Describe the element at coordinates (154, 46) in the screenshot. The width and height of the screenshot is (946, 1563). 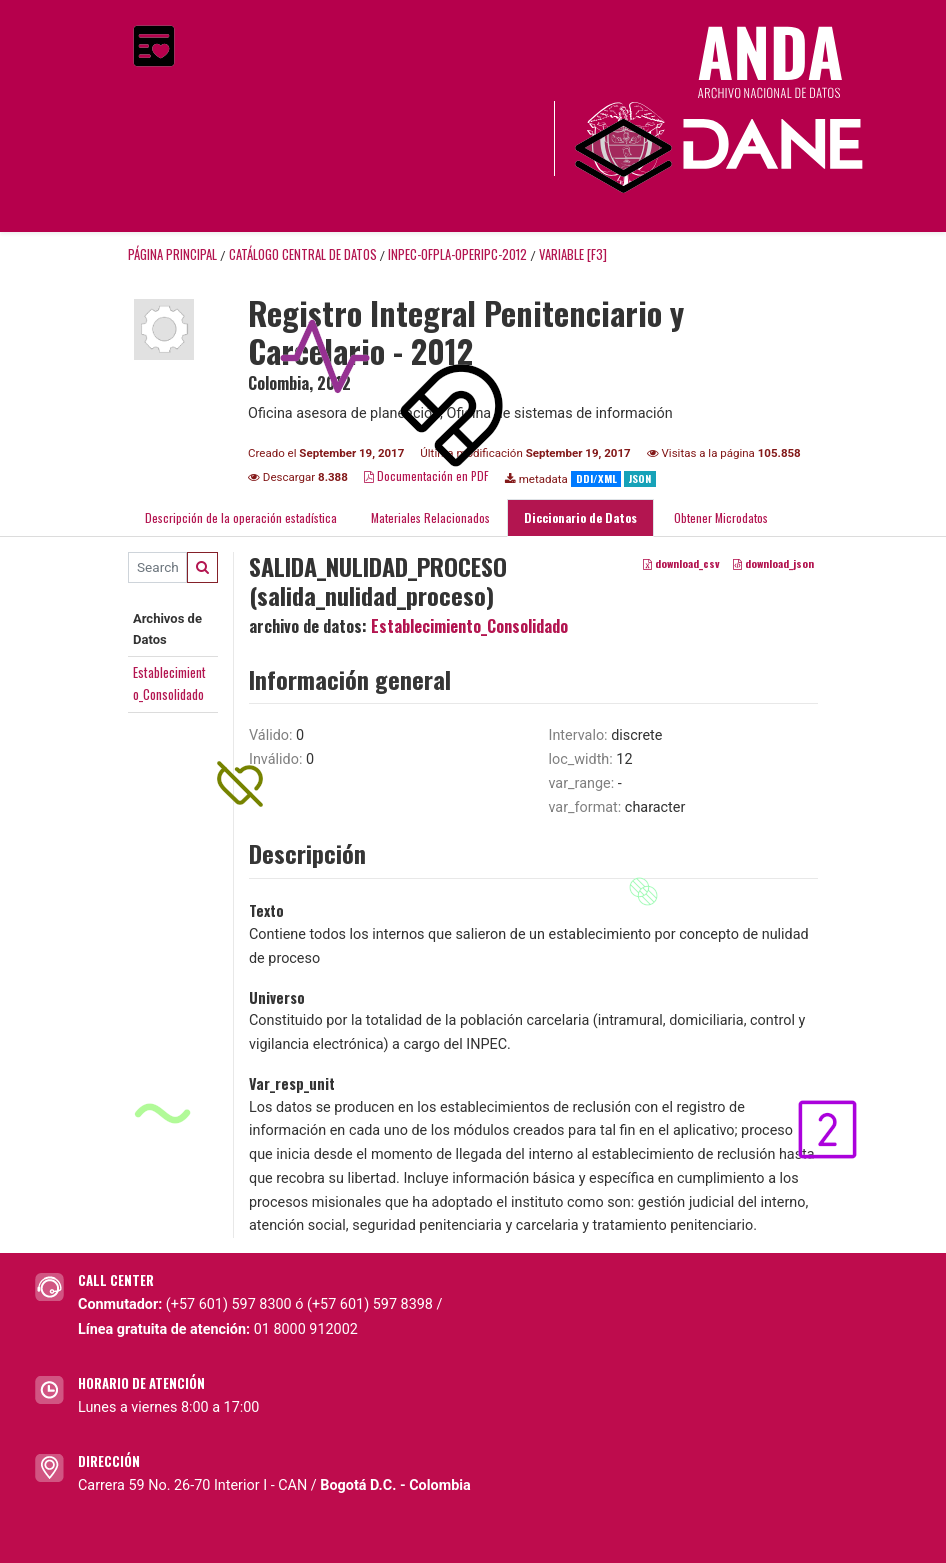
I see `view your favorites list` at that location.